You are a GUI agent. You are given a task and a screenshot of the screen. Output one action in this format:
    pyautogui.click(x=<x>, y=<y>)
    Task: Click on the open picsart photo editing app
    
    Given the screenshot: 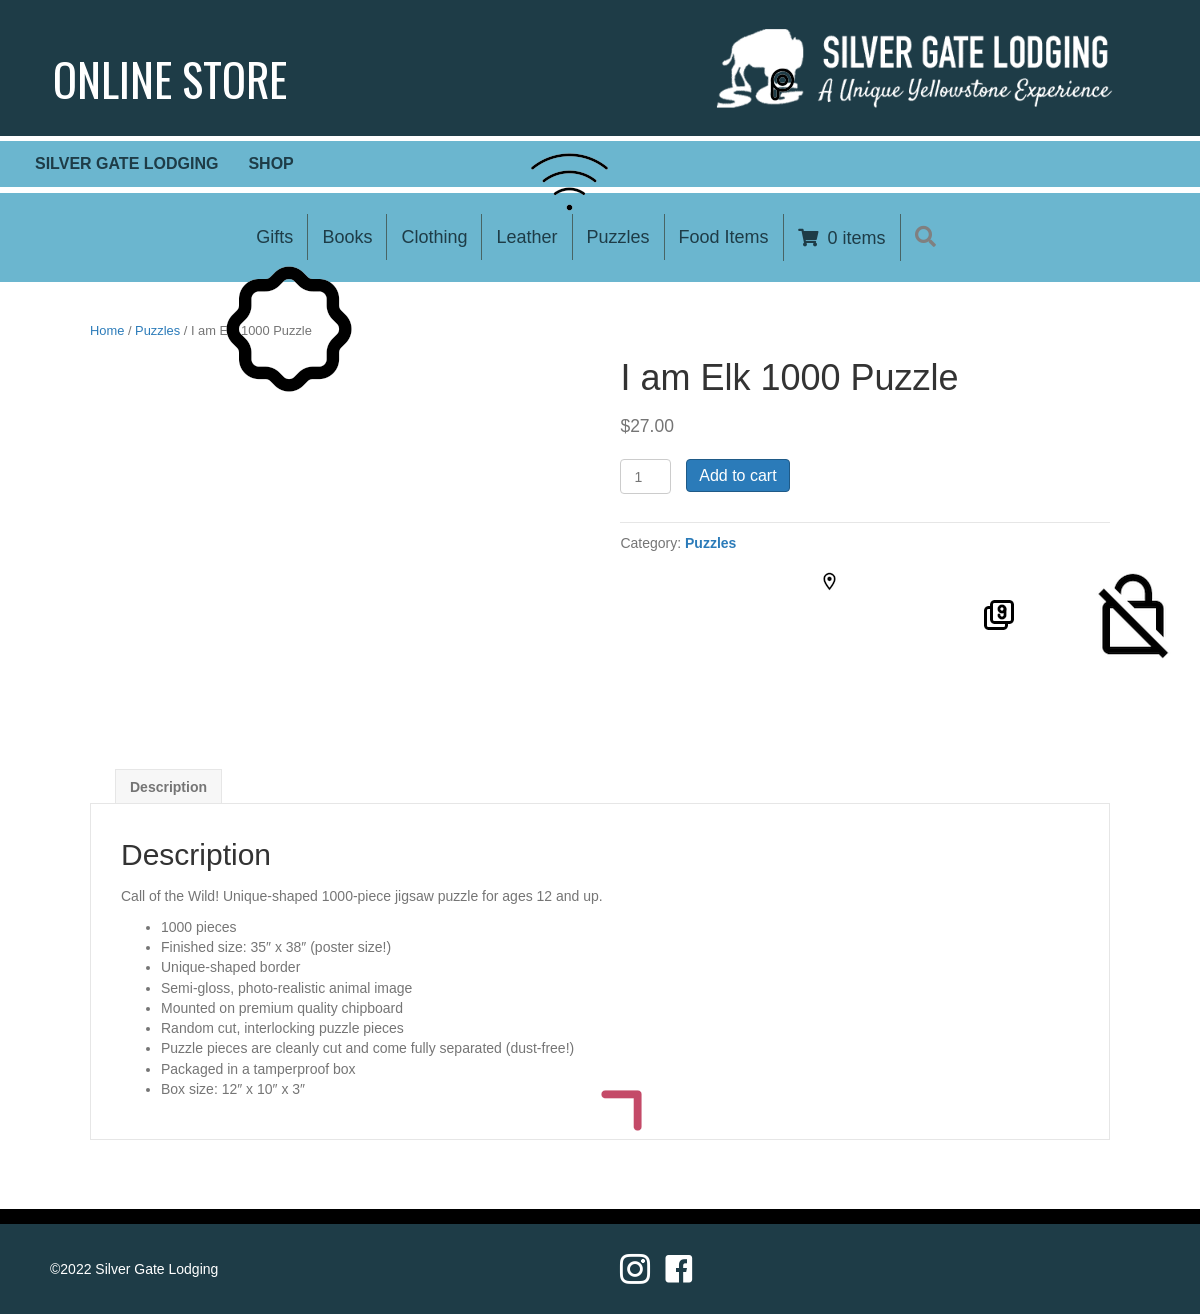 What is the action you would take?
    pyautogui.click(x=782, y=84)
    